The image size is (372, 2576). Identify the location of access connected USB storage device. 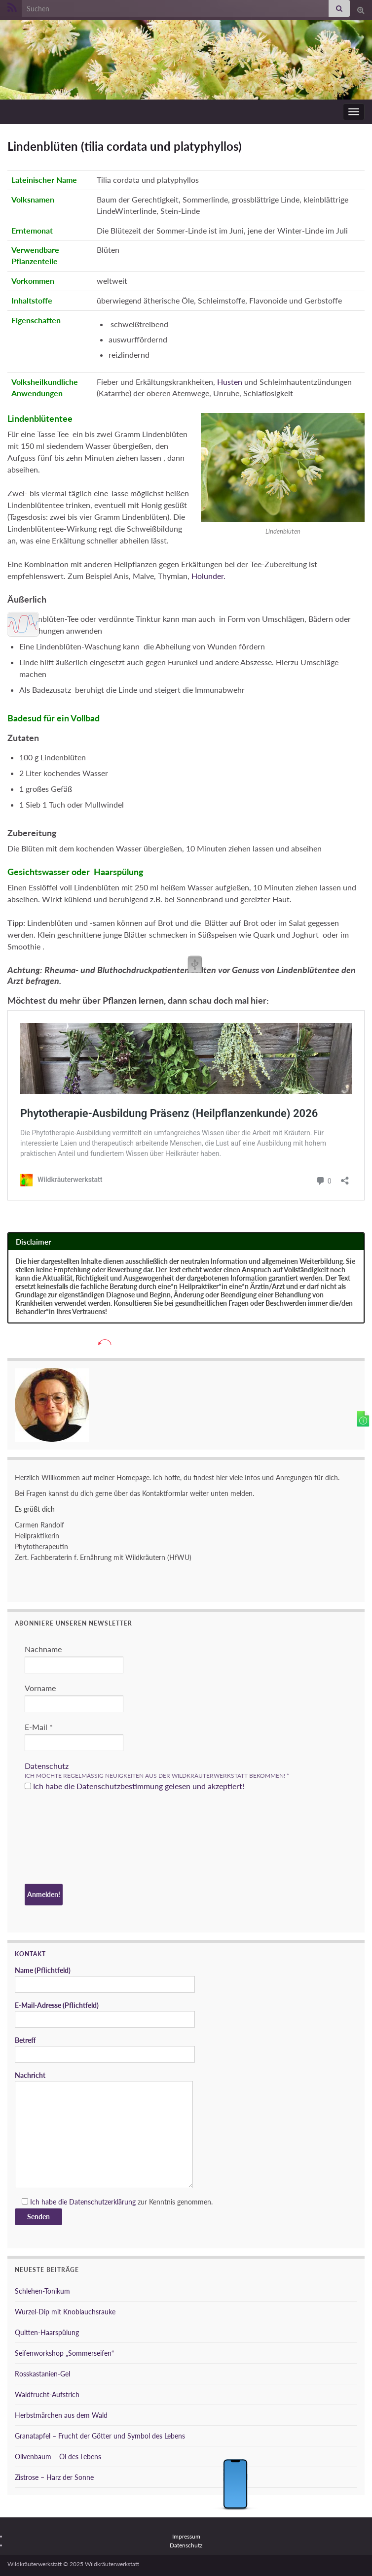
(195, 964).